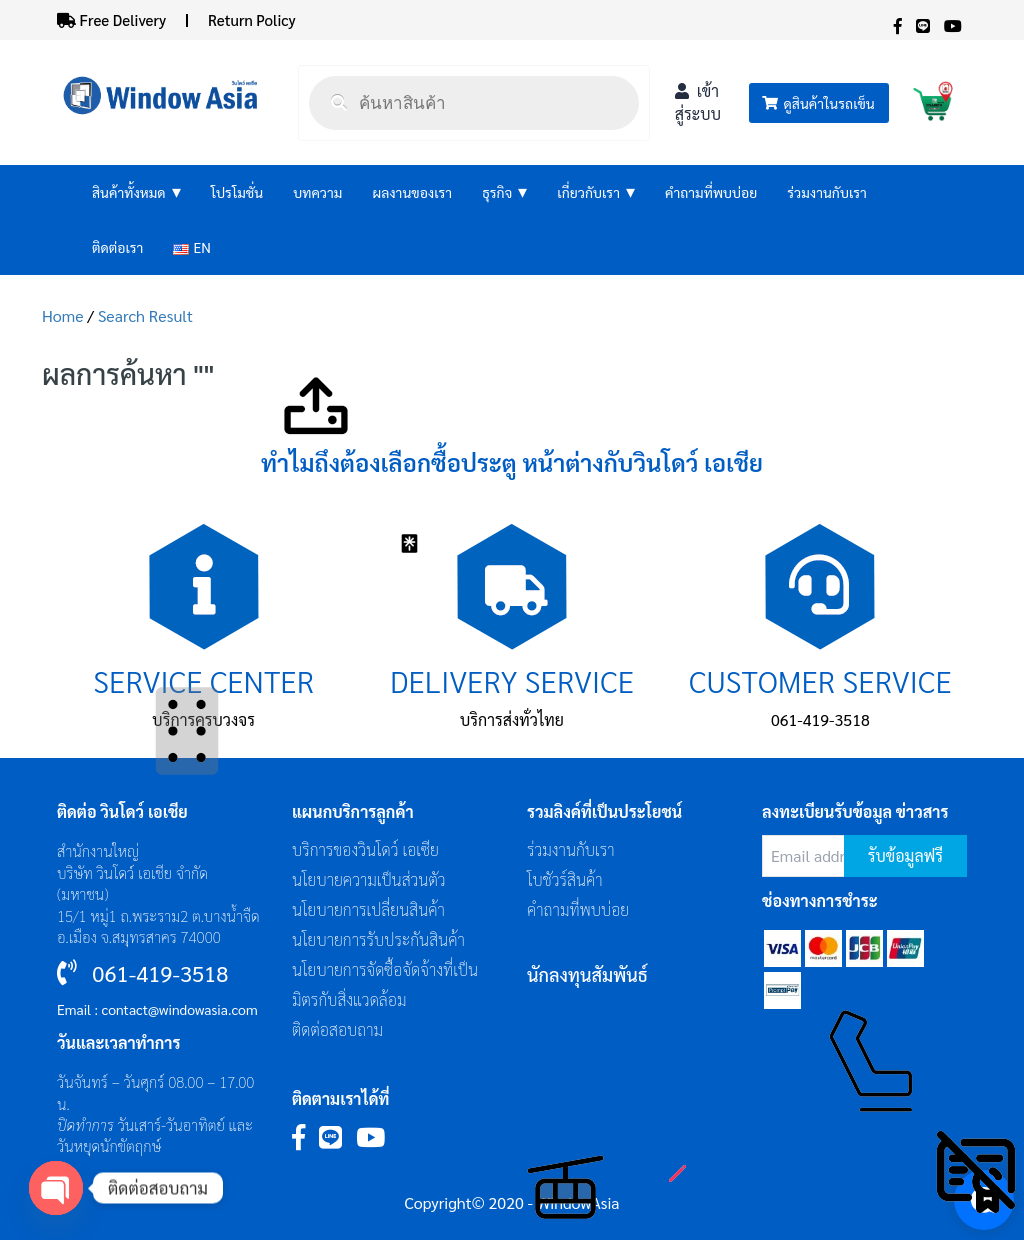  What do you see at coordinates (869, 1061) in the screenshot?
I see `select or reserve a seat` at bounding box center [869, 1061].